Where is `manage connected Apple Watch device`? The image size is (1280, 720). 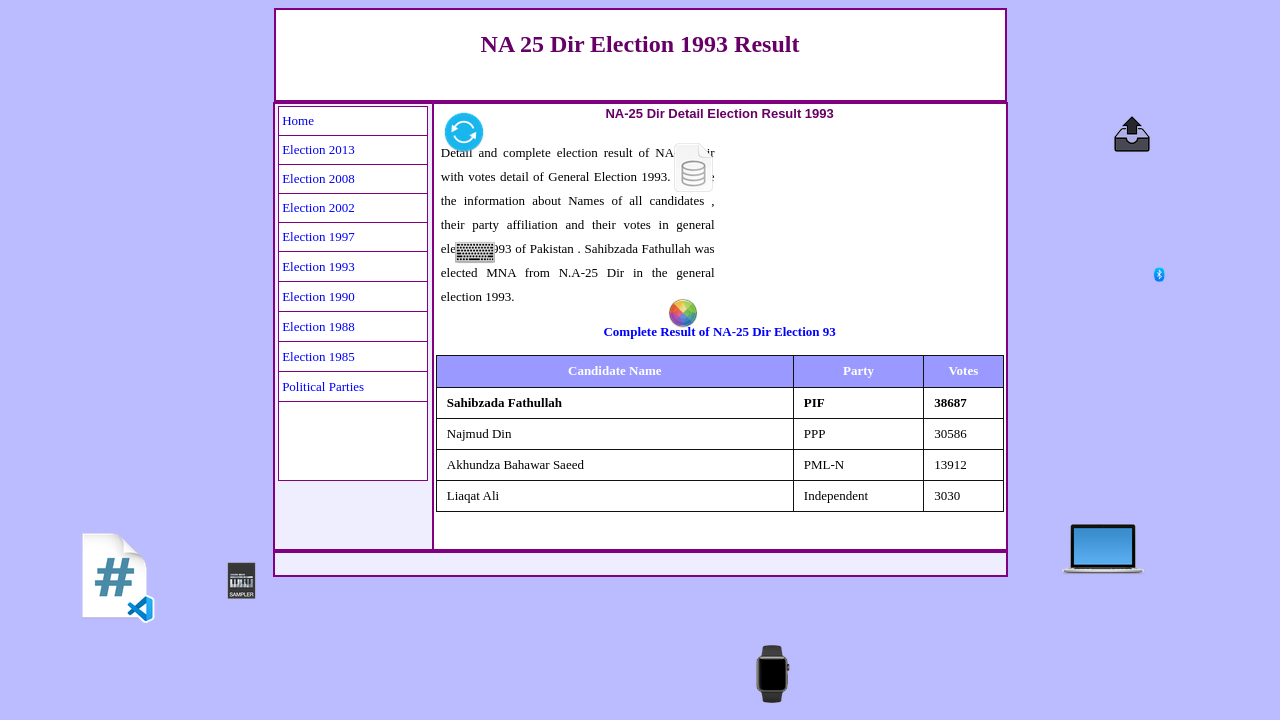
manage connected Apple Watch device is located at coordinates (772, 674).